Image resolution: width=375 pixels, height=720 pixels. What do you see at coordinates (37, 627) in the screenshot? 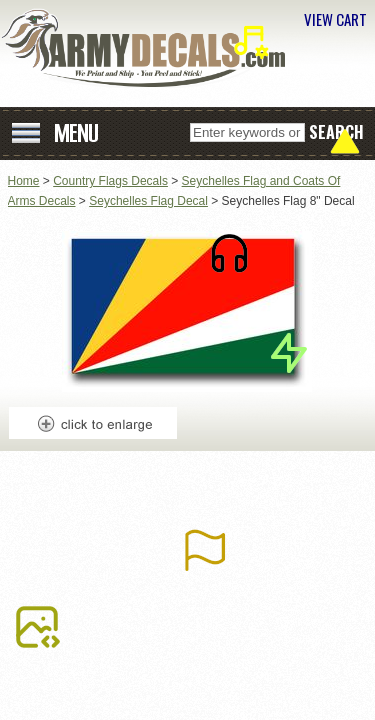
I see `view or edit image source code` at bounding box center [37, 627].